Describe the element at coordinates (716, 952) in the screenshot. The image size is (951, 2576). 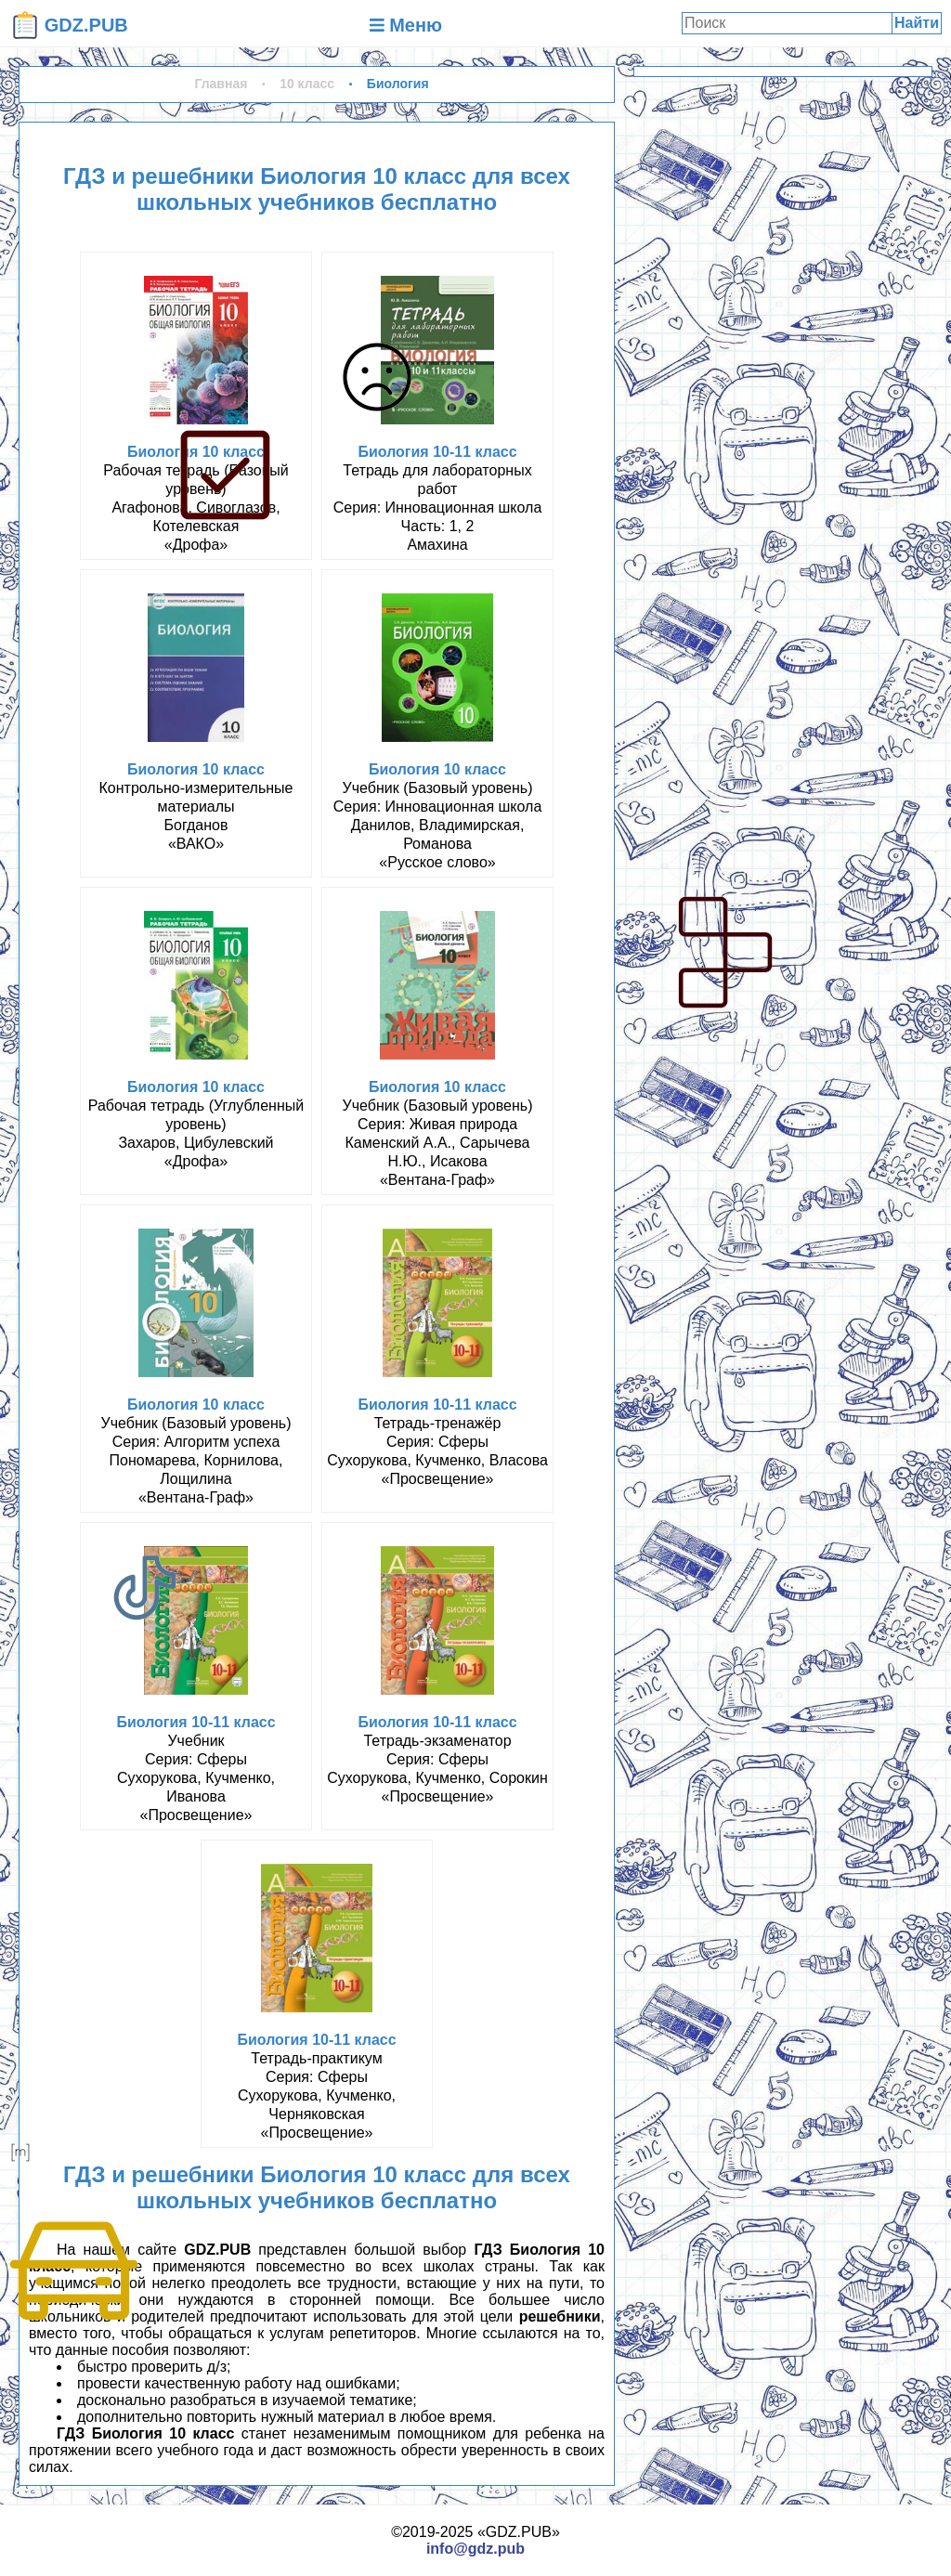
I see `open replit coding environment` at that location.